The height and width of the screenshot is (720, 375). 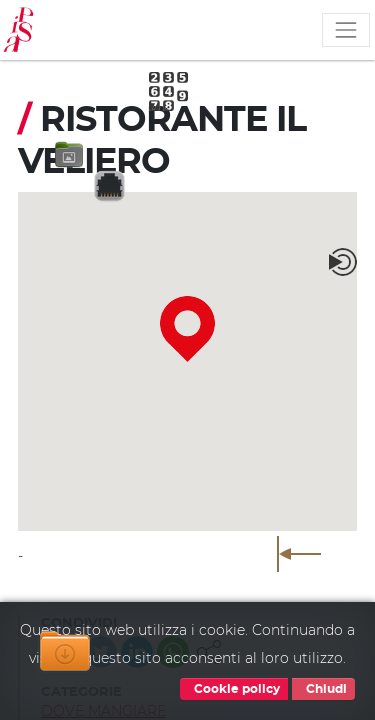 What do you see at coordinates (65, 651) in the screenshot?
I see `access your downloads folder` at bounding box center [65, 651].